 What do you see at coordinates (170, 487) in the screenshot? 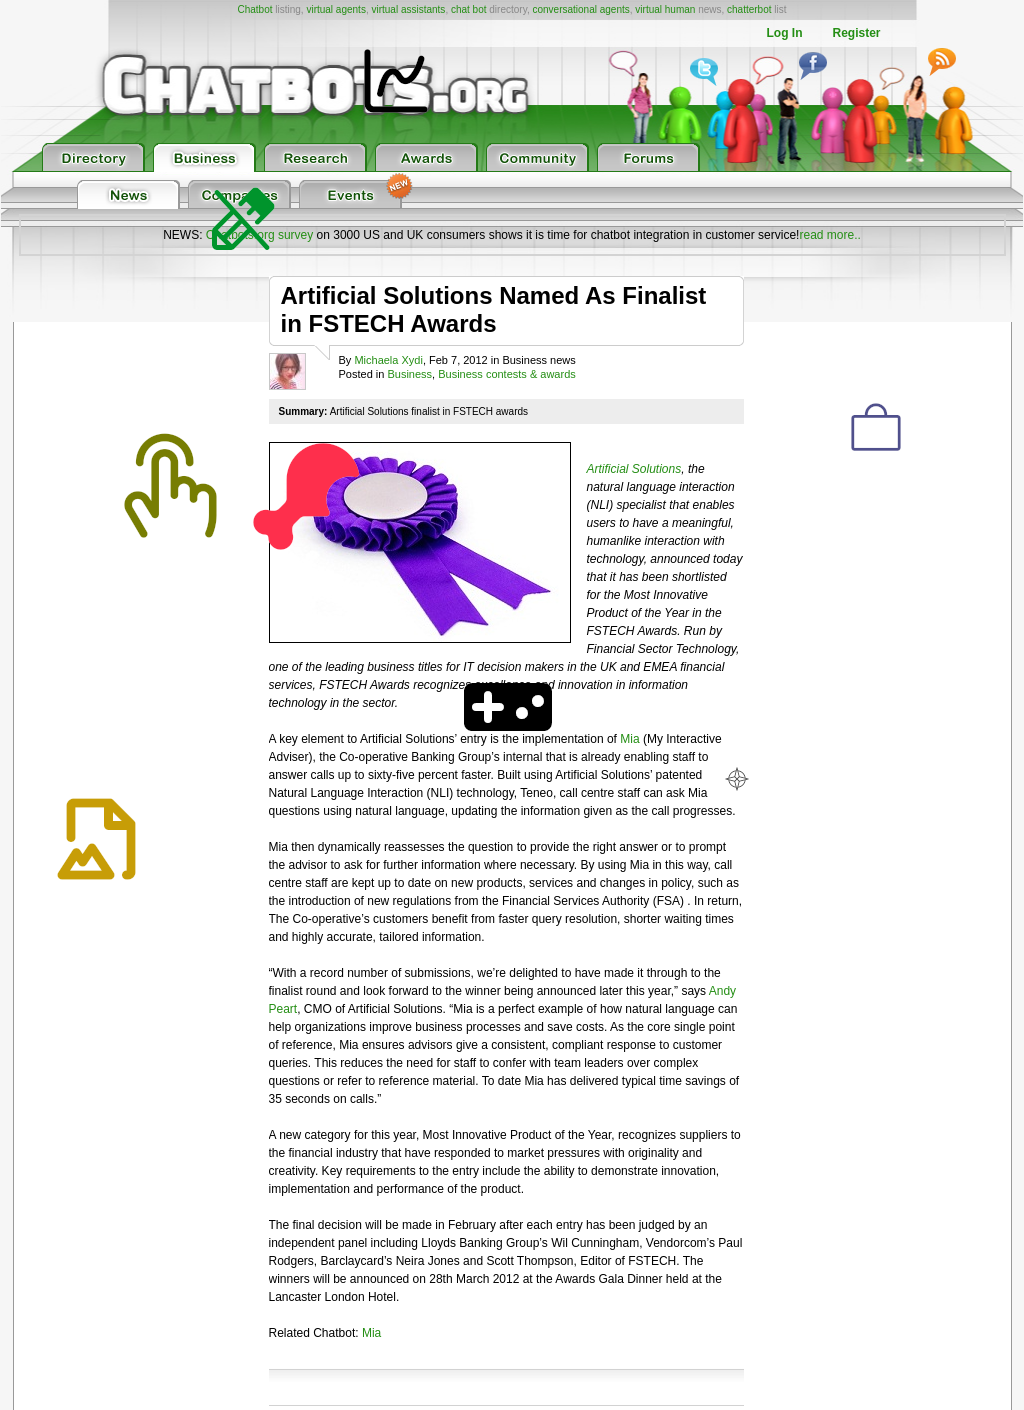
I see `tap to interact with this element` at bounding box center [170, 487].